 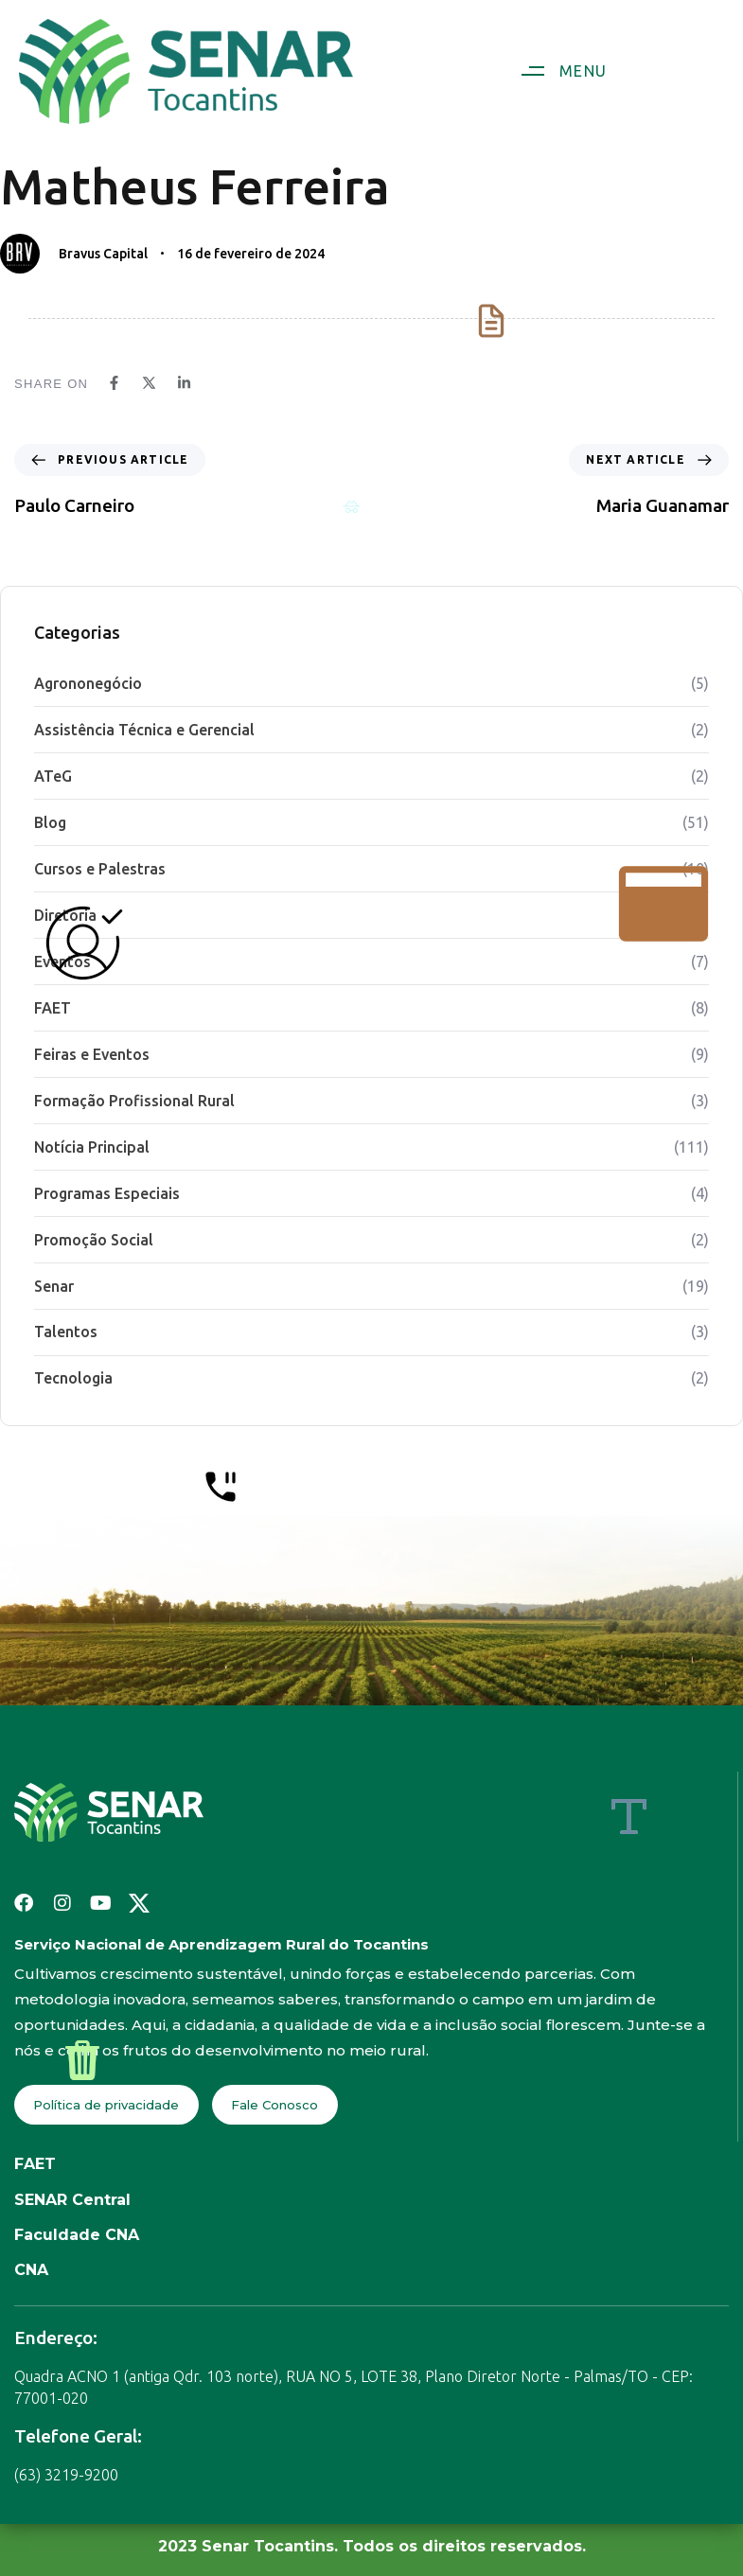 I want to click on open web browser, so click(x=663, y=904).